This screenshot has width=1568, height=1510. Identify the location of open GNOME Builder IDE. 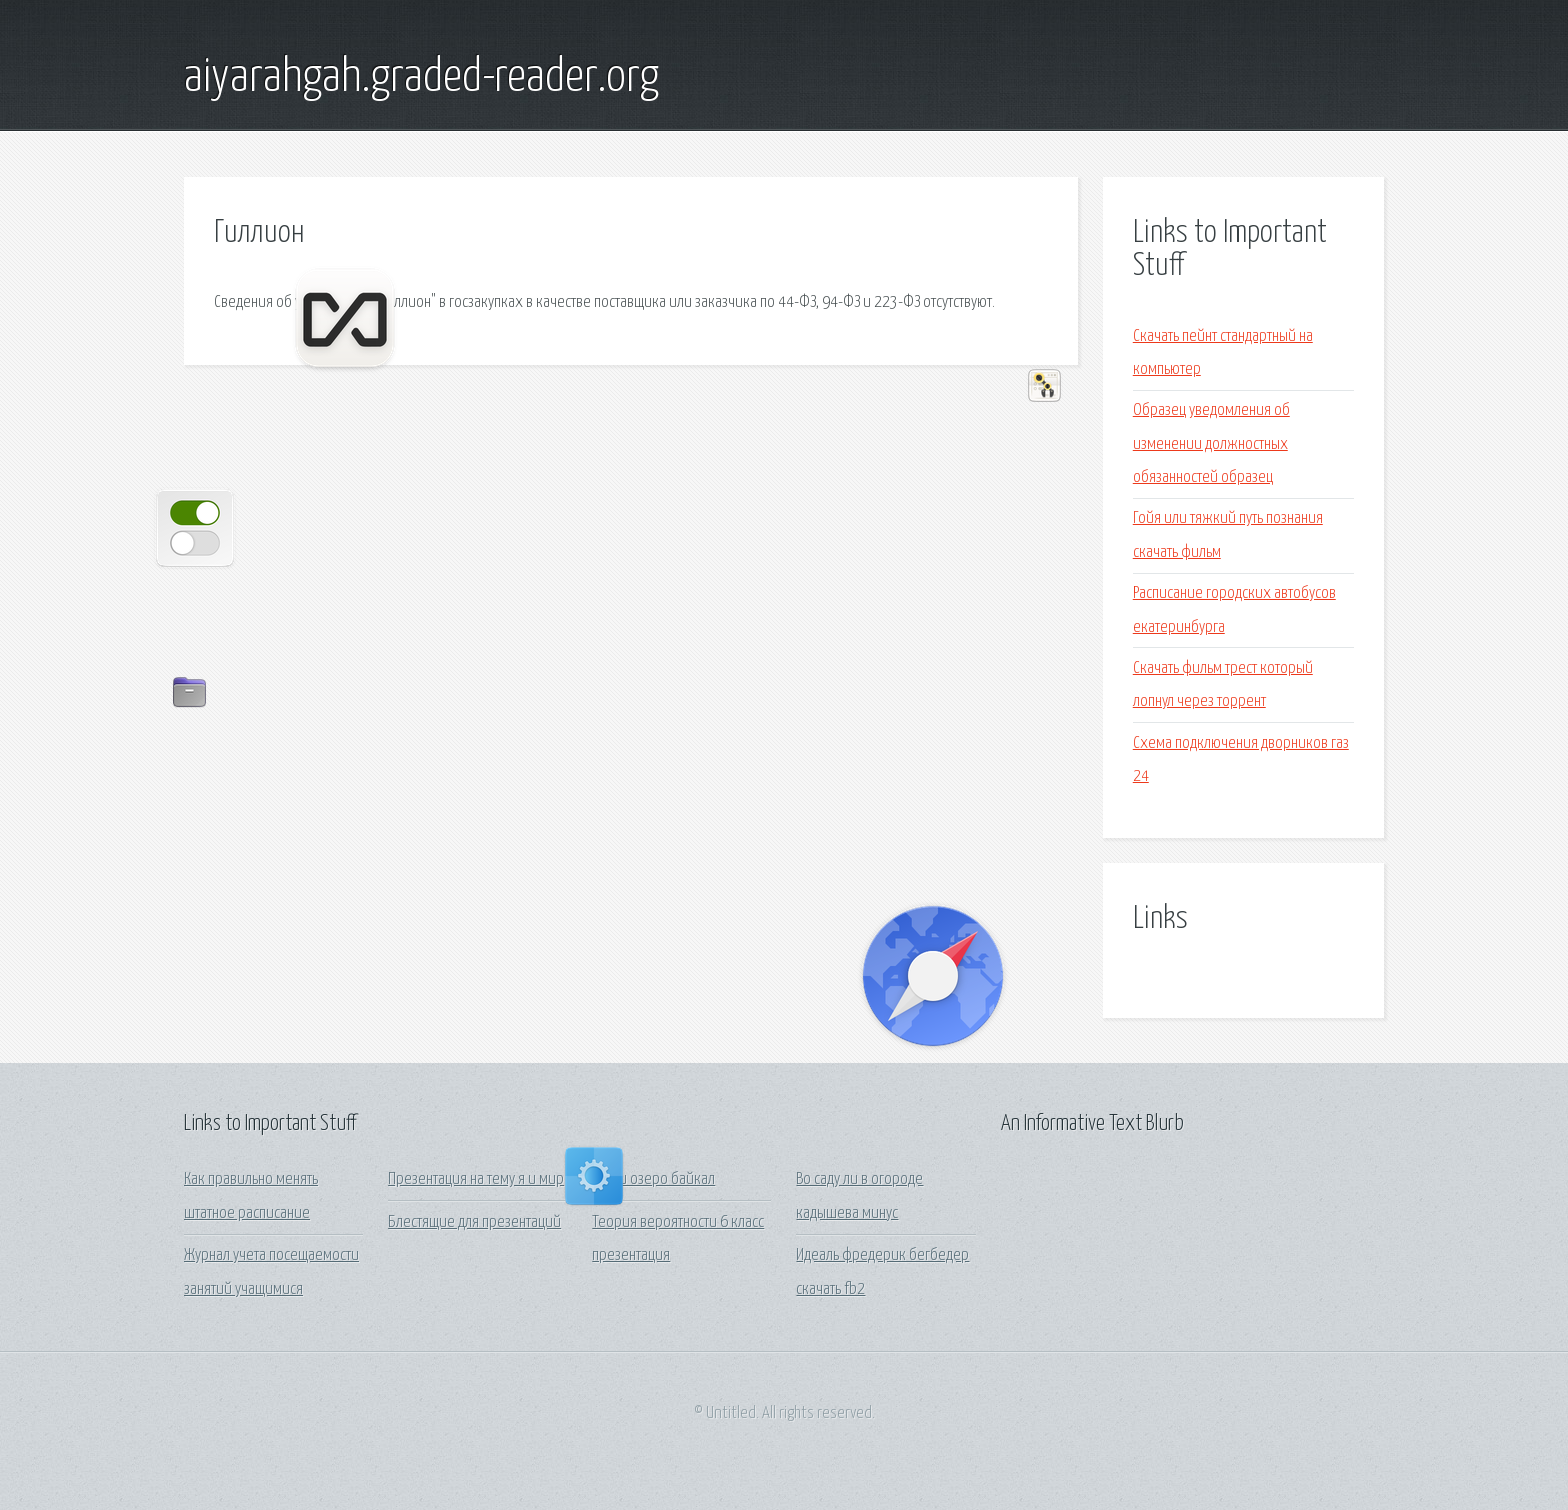
(1044, 385).